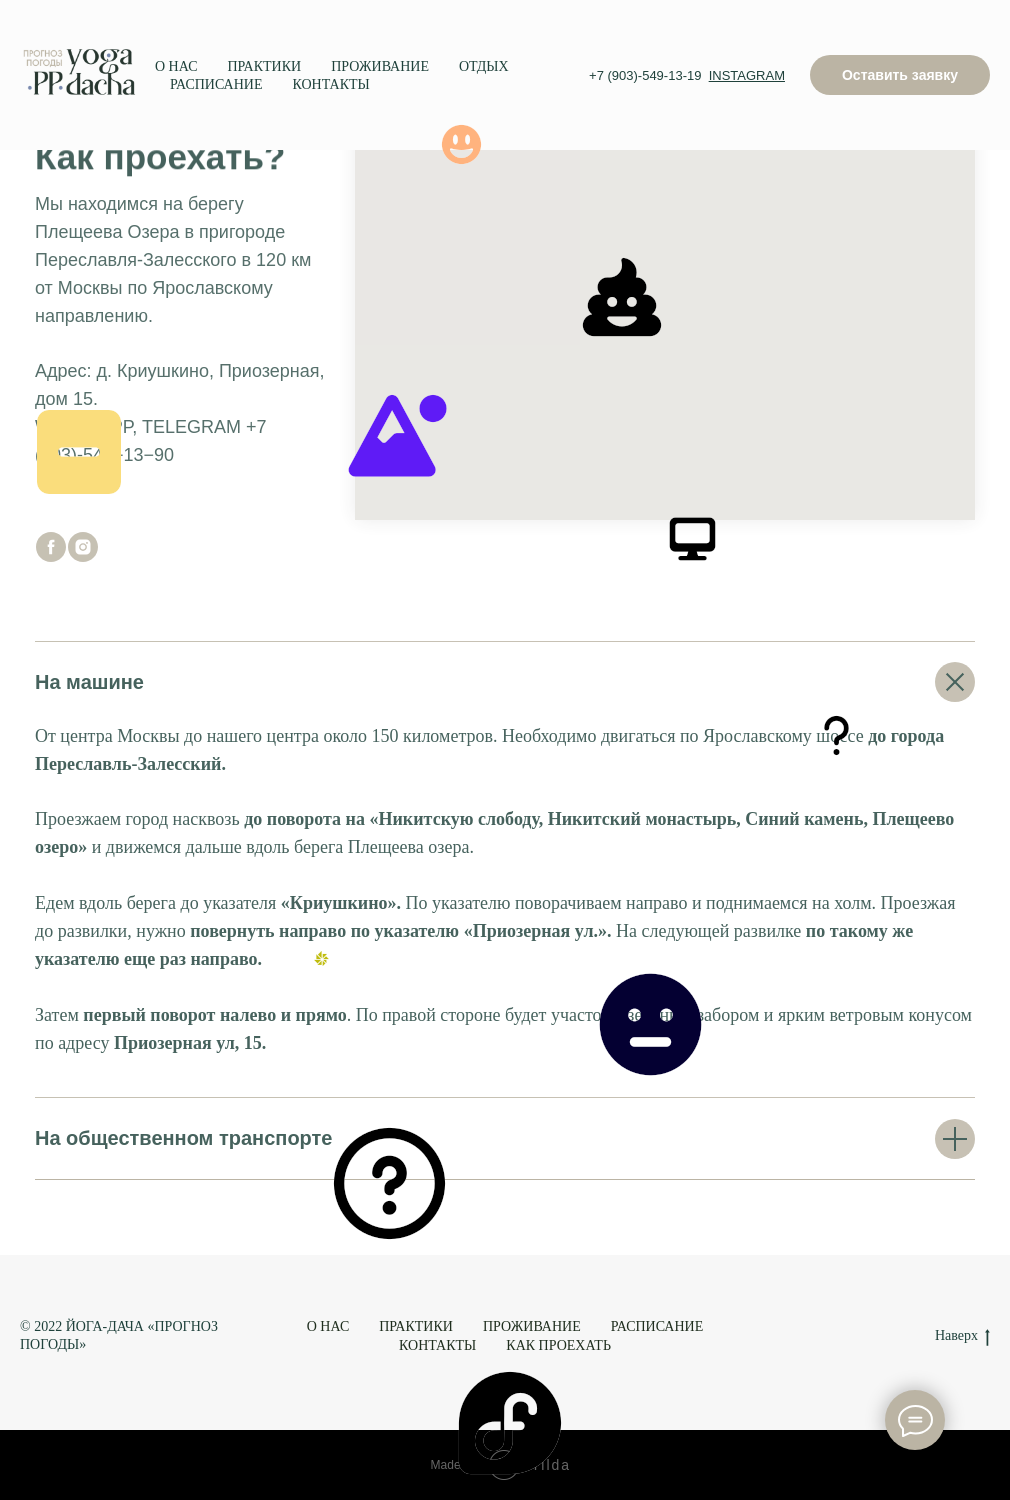  I want to click on react to a message with a happy emoji, so click(461, 144).